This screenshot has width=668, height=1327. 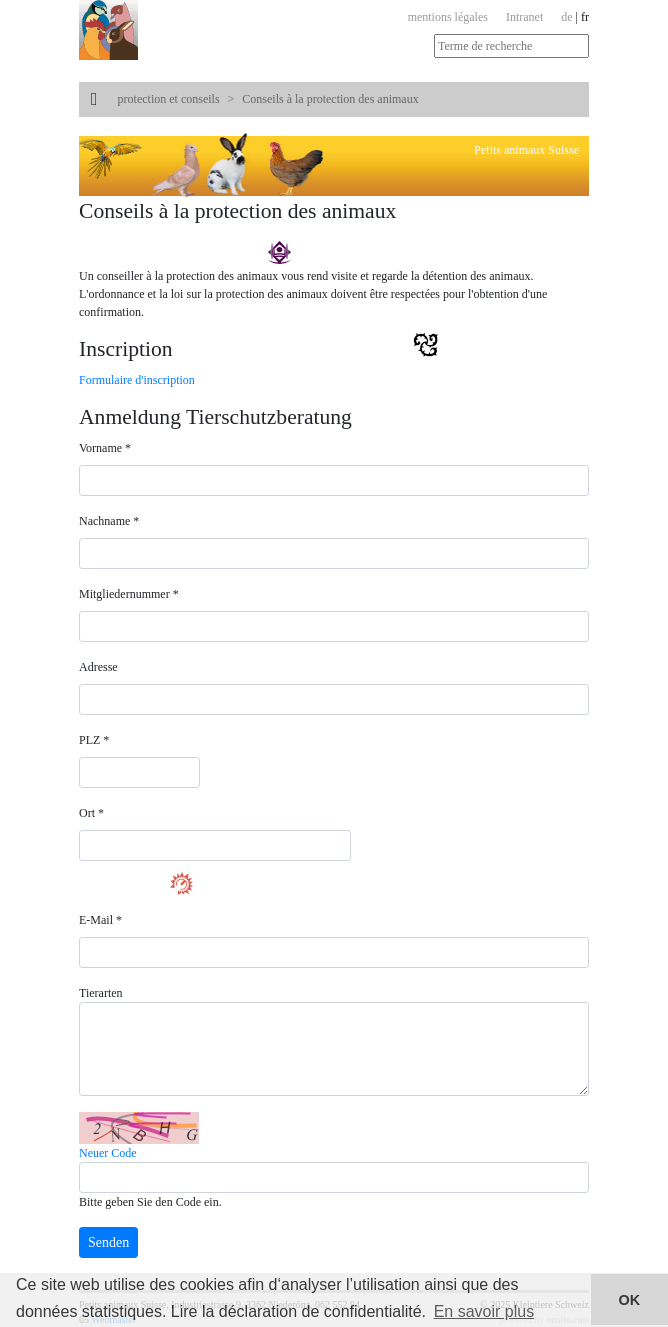 I want to click on access settings or configuration options, so click(x=181, y=883).